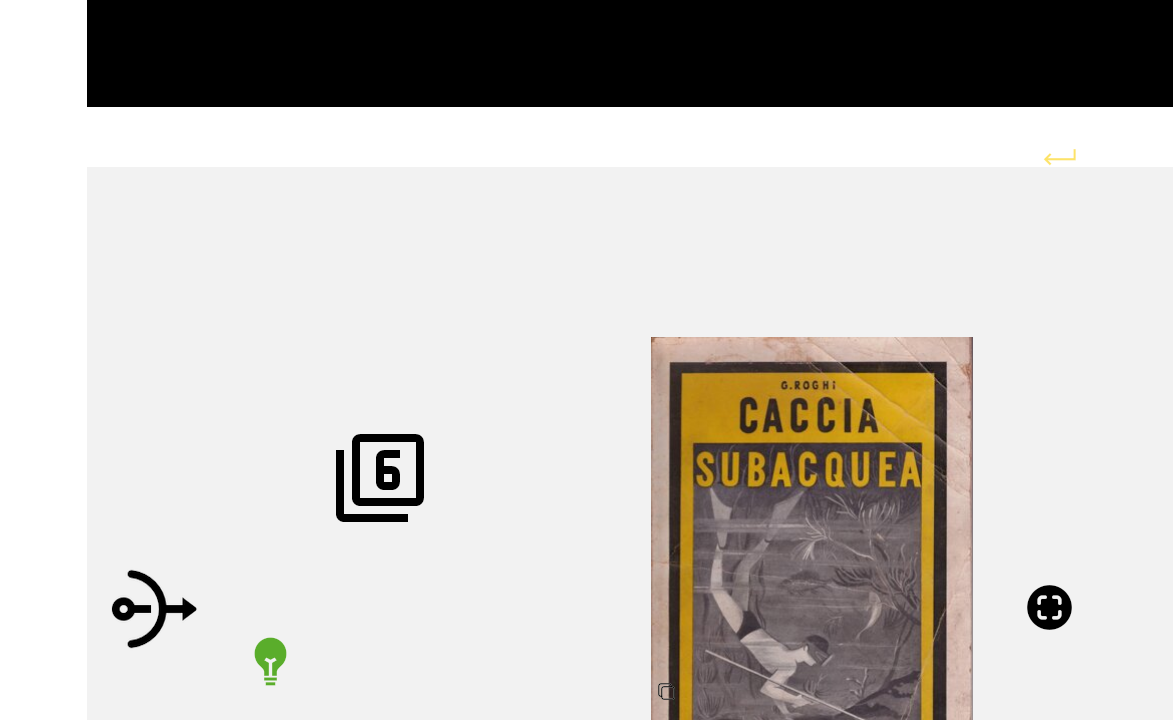 The width and height of the screenshot is (1173, 720). Describe the element at coordinates (1060, 157) in the screenshot. I see `return to previous item or step` at that location.